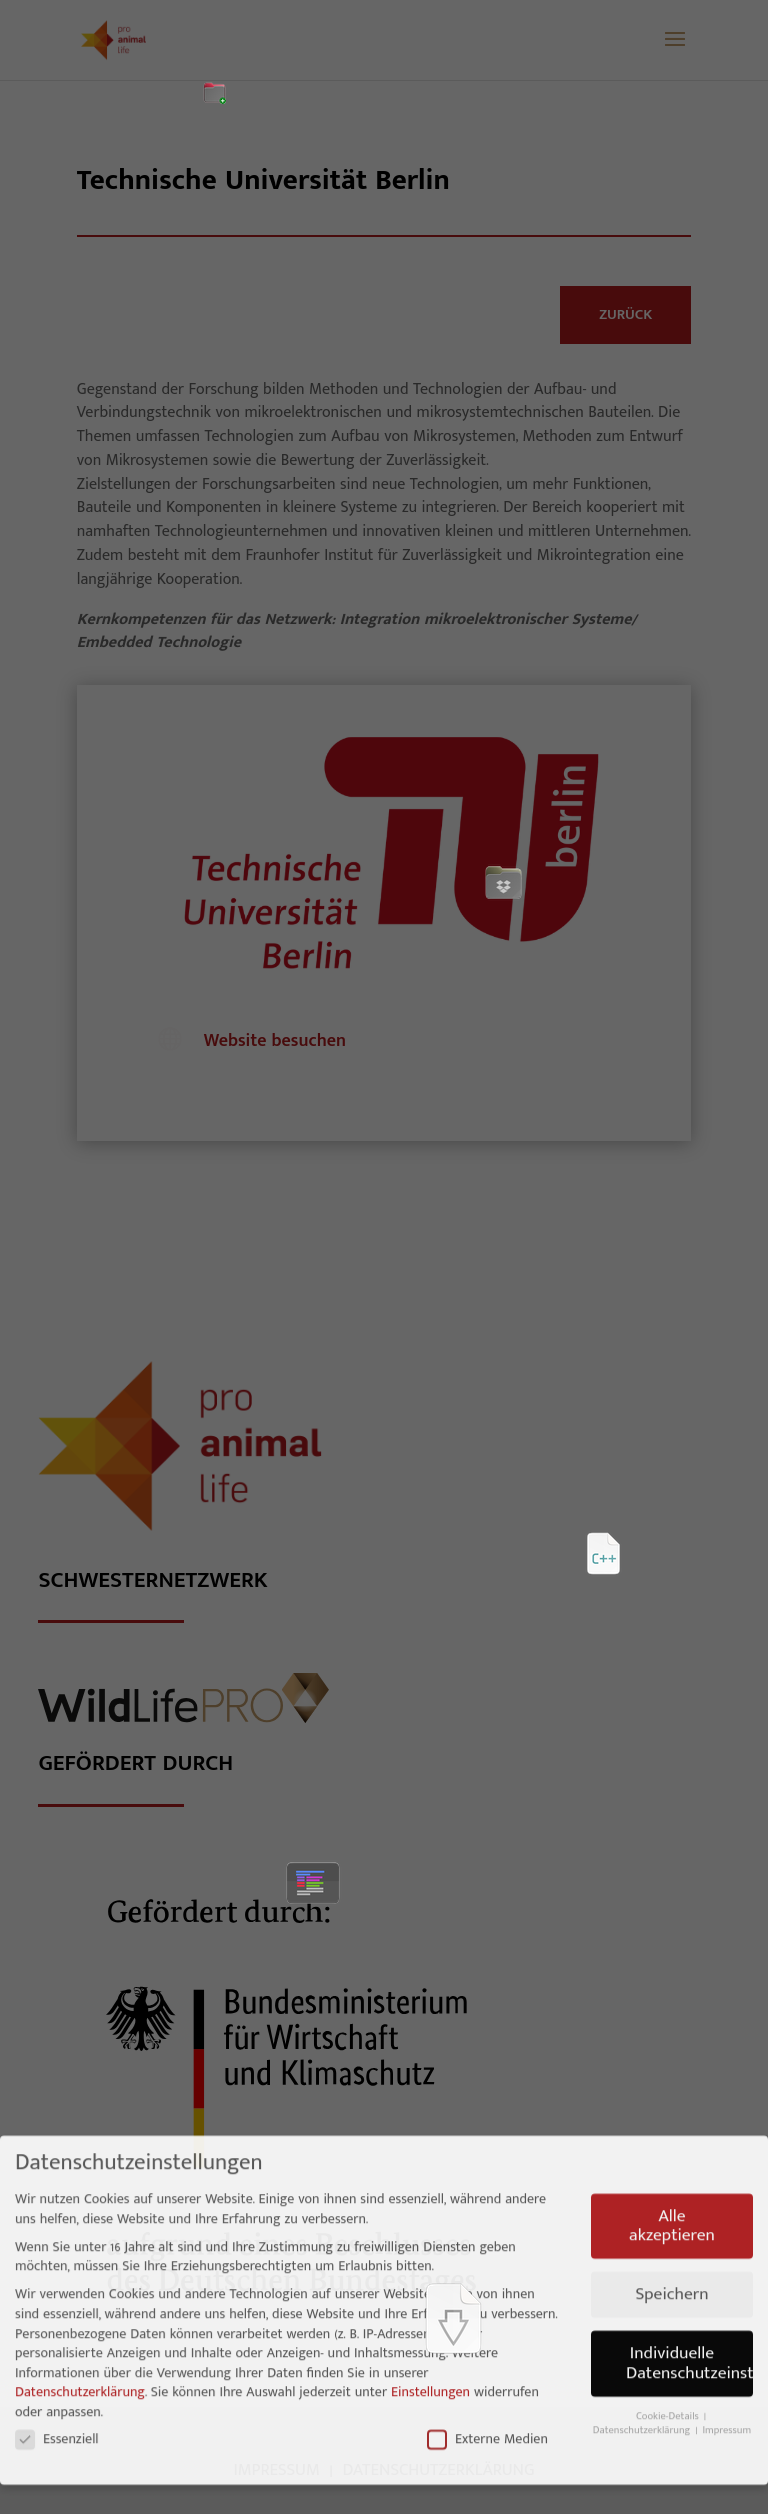 This screenshot has height=2514, width=768. What do you see at coordinates (503, 882) in the screenshot?
I see `open dropbox folder` at bounding box center [503, 882].